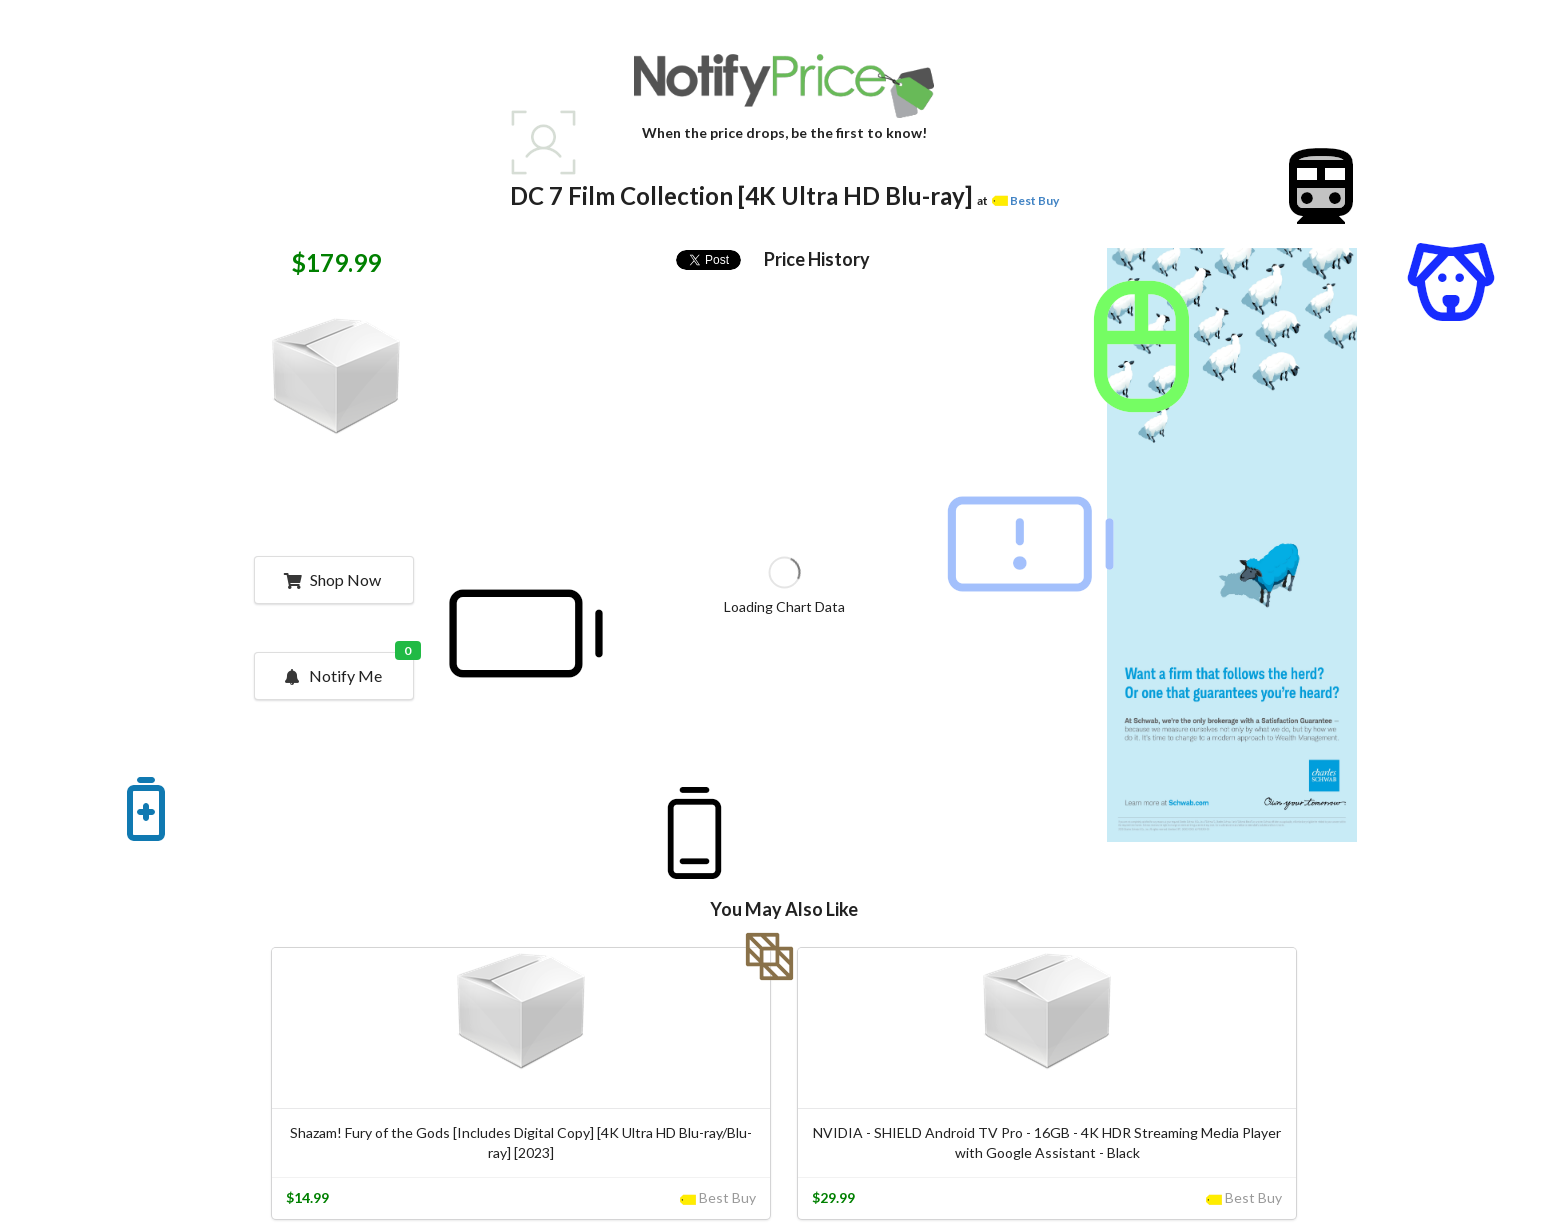 This screenshot has width=1568, height=1231. Describe the element at coordinates (769, 956) in the screenshot. I see `exclude overlapping areas from selection` at that location.